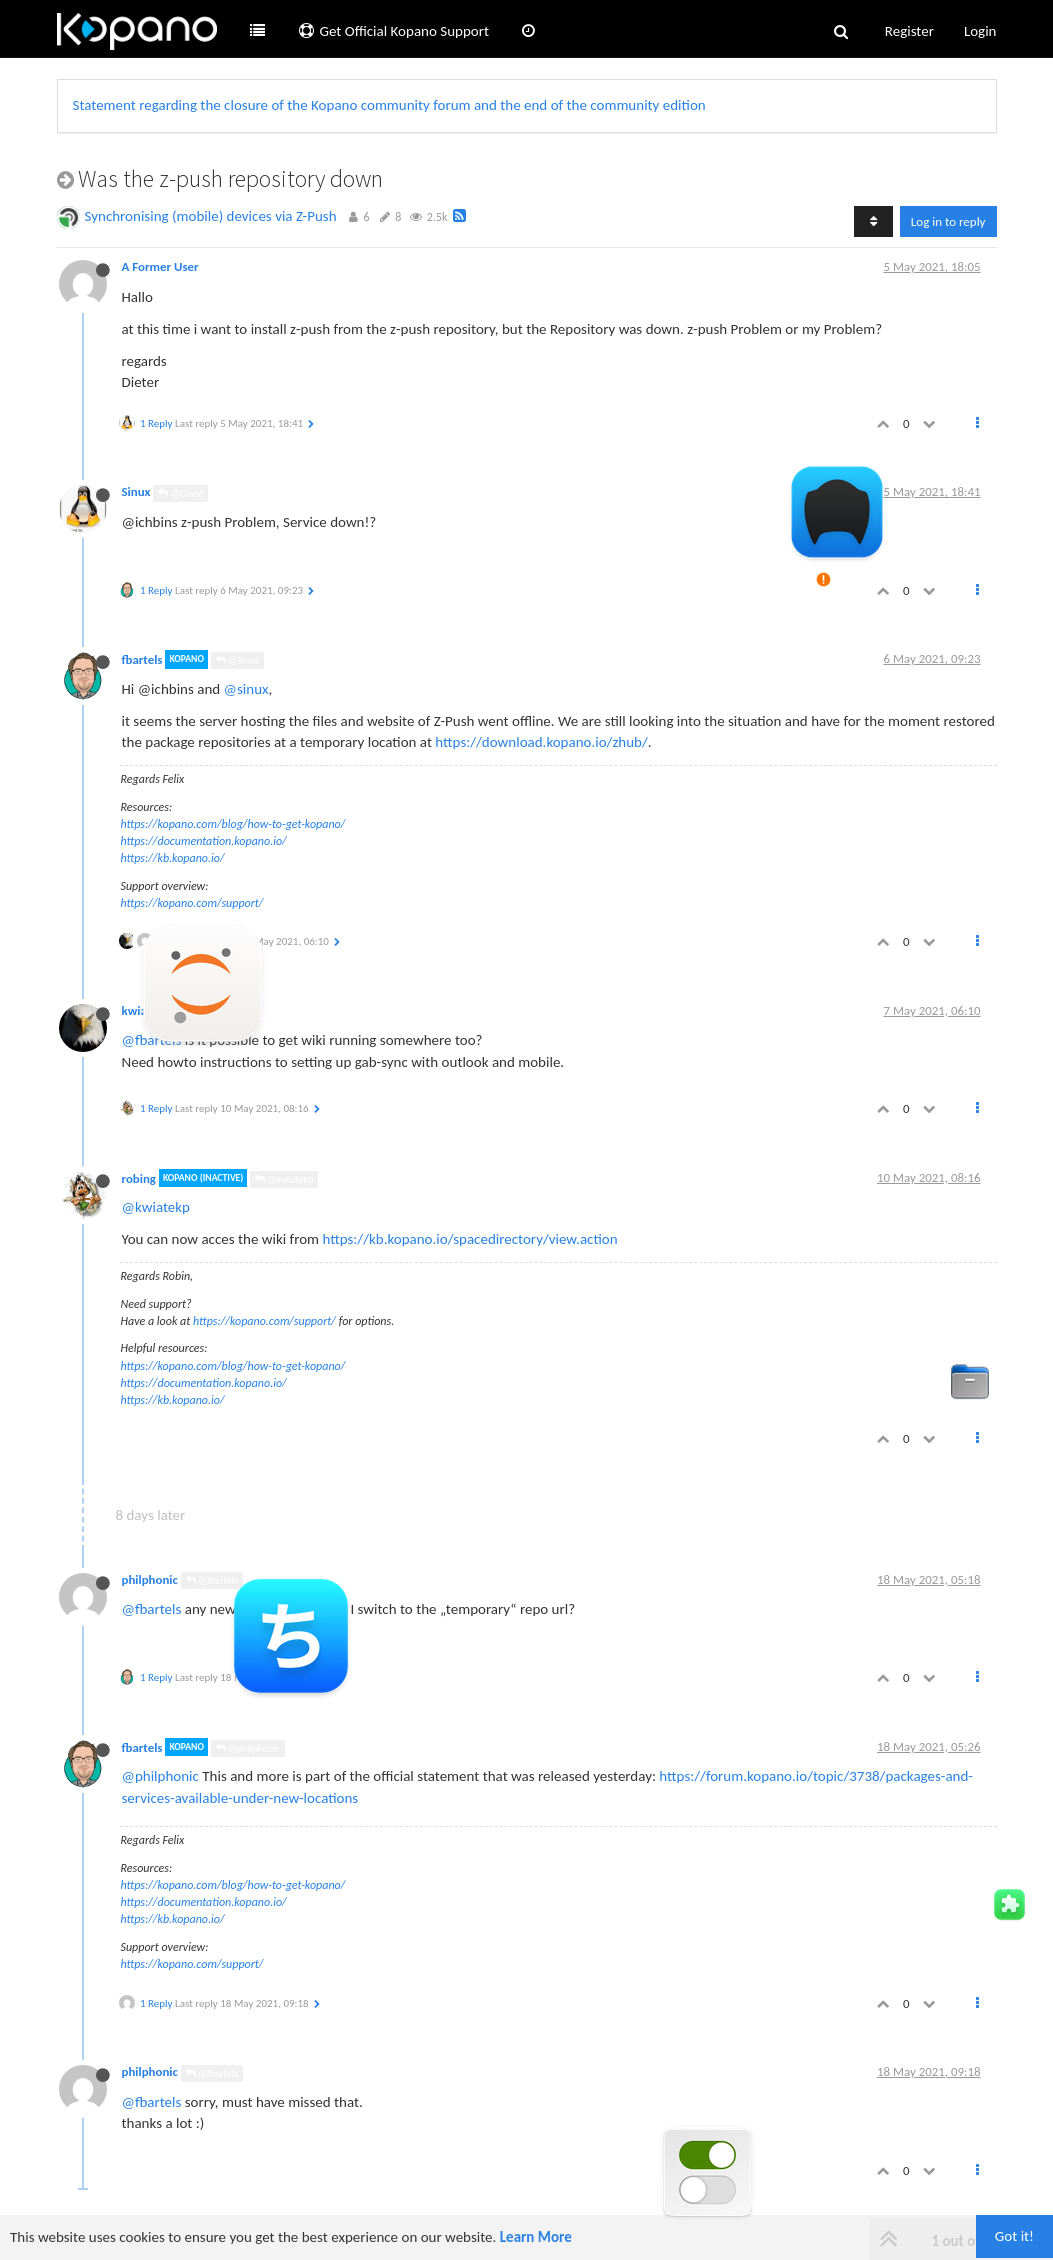 This screenshot has height=2260, width=1053. I want to click on launch redream dreamcast emulator, so click(837, 512).